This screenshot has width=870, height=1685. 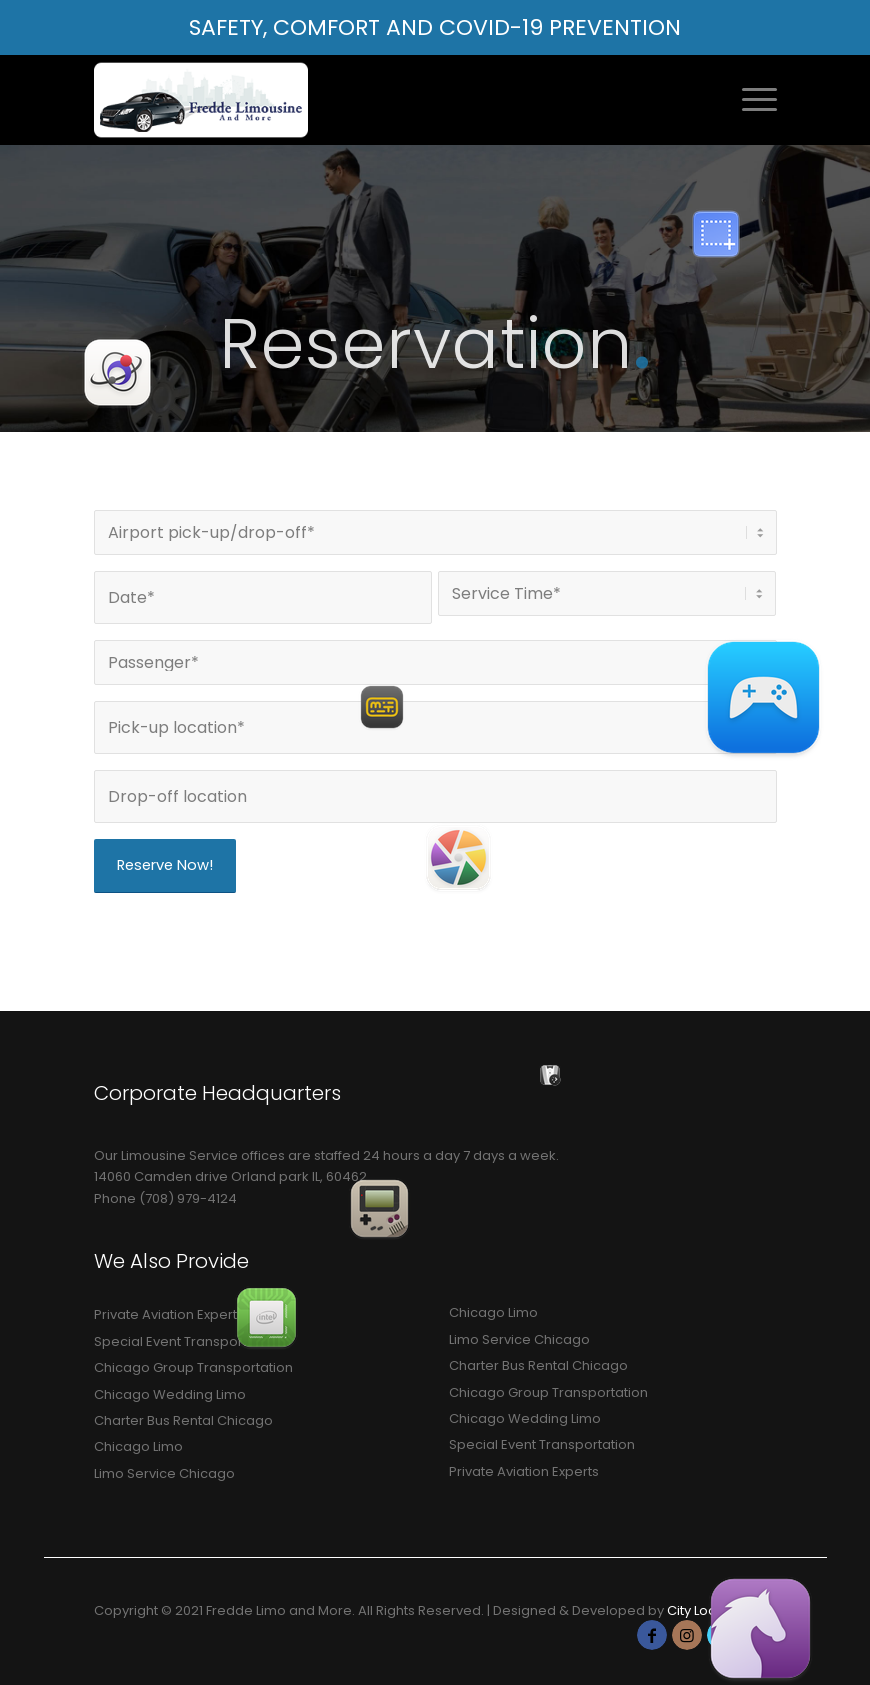 I want to click on open pcsx playstation emulator, so click(x=763, y=697).